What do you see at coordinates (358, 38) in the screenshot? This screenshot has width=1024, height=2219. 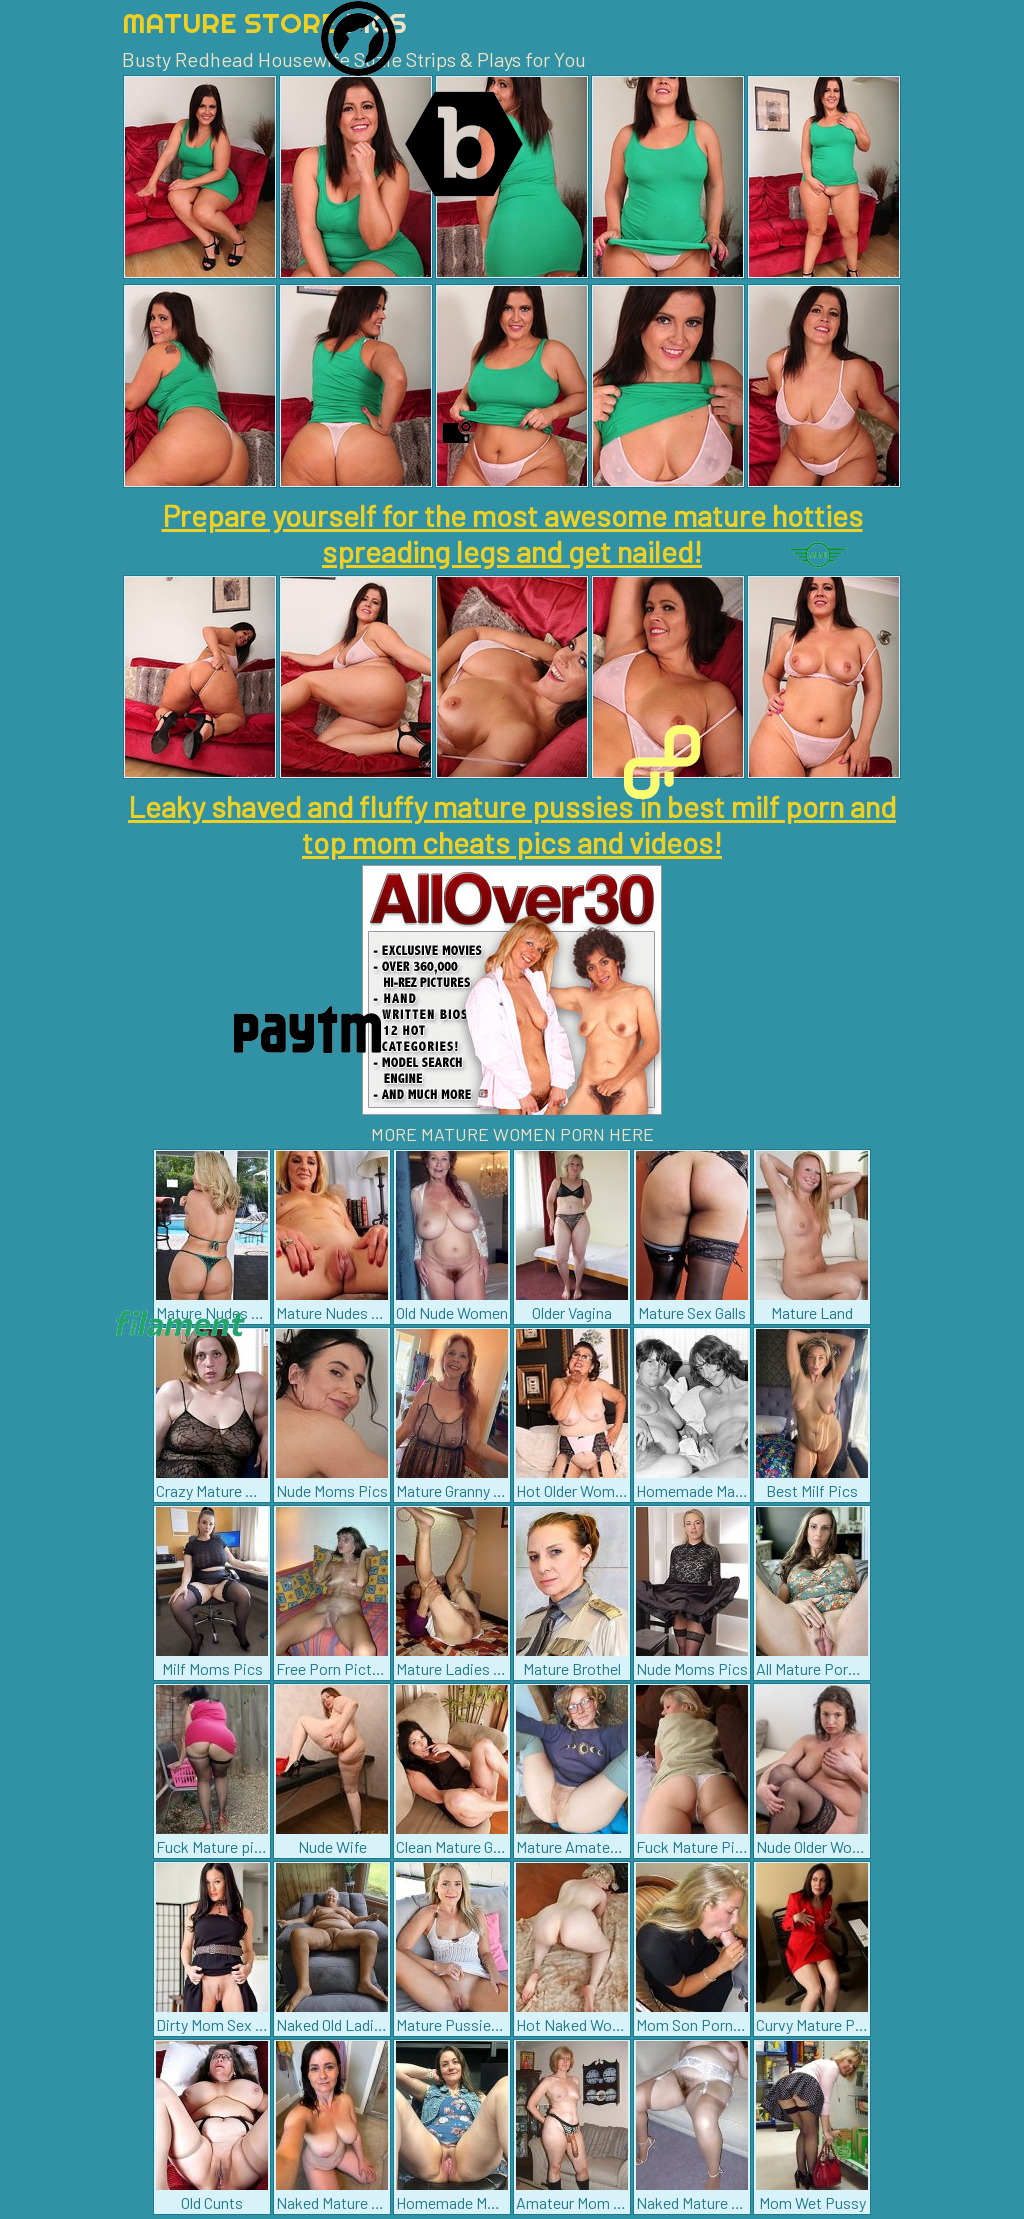 I see `open librewolf browser` at bounding box center [358, 38].